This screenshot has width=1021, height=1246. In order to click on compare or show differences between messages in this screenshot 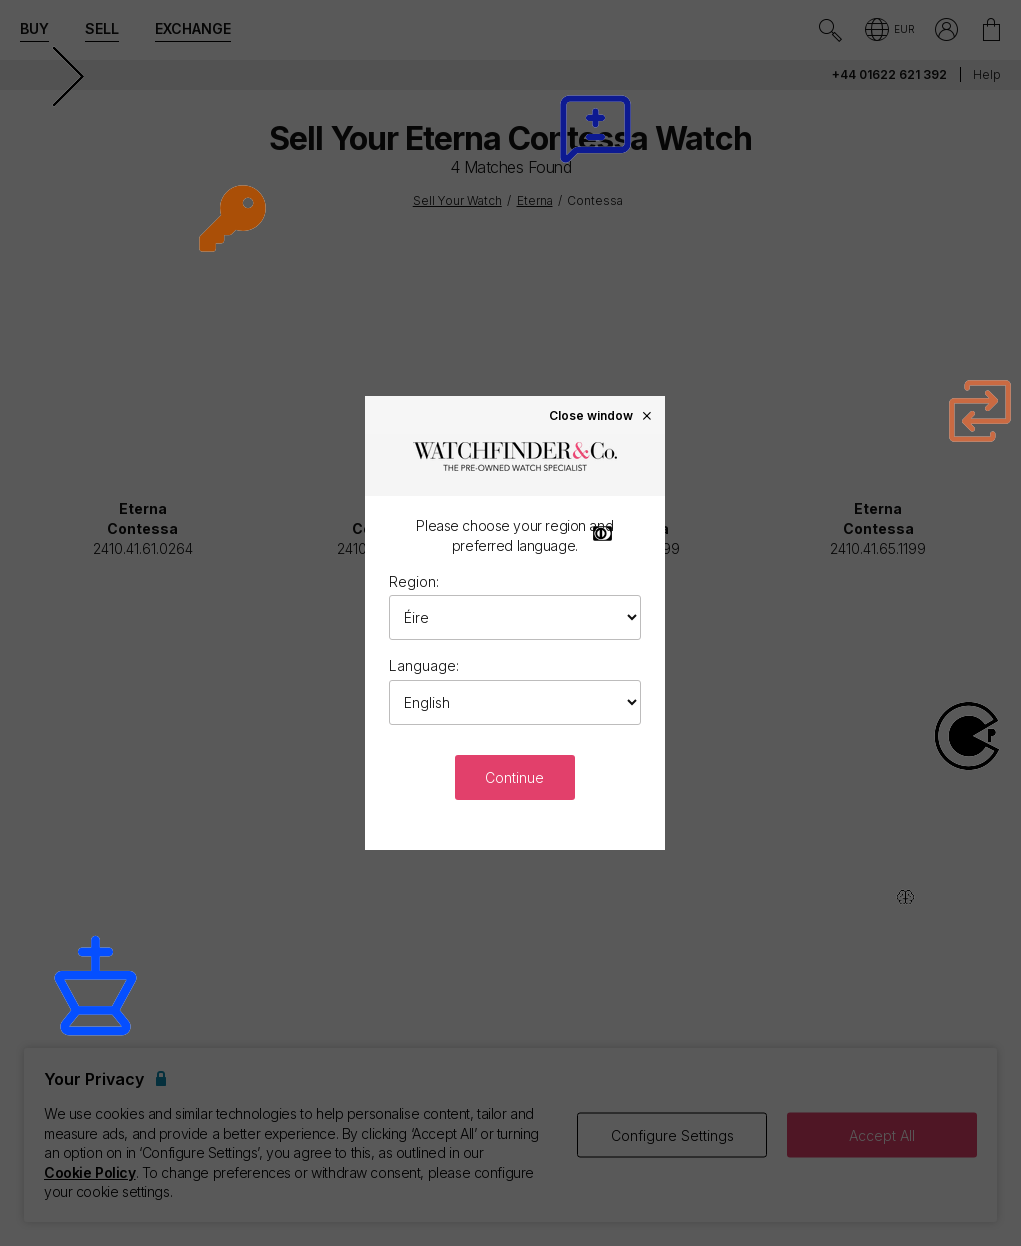, I will do `click(595, 127)`.